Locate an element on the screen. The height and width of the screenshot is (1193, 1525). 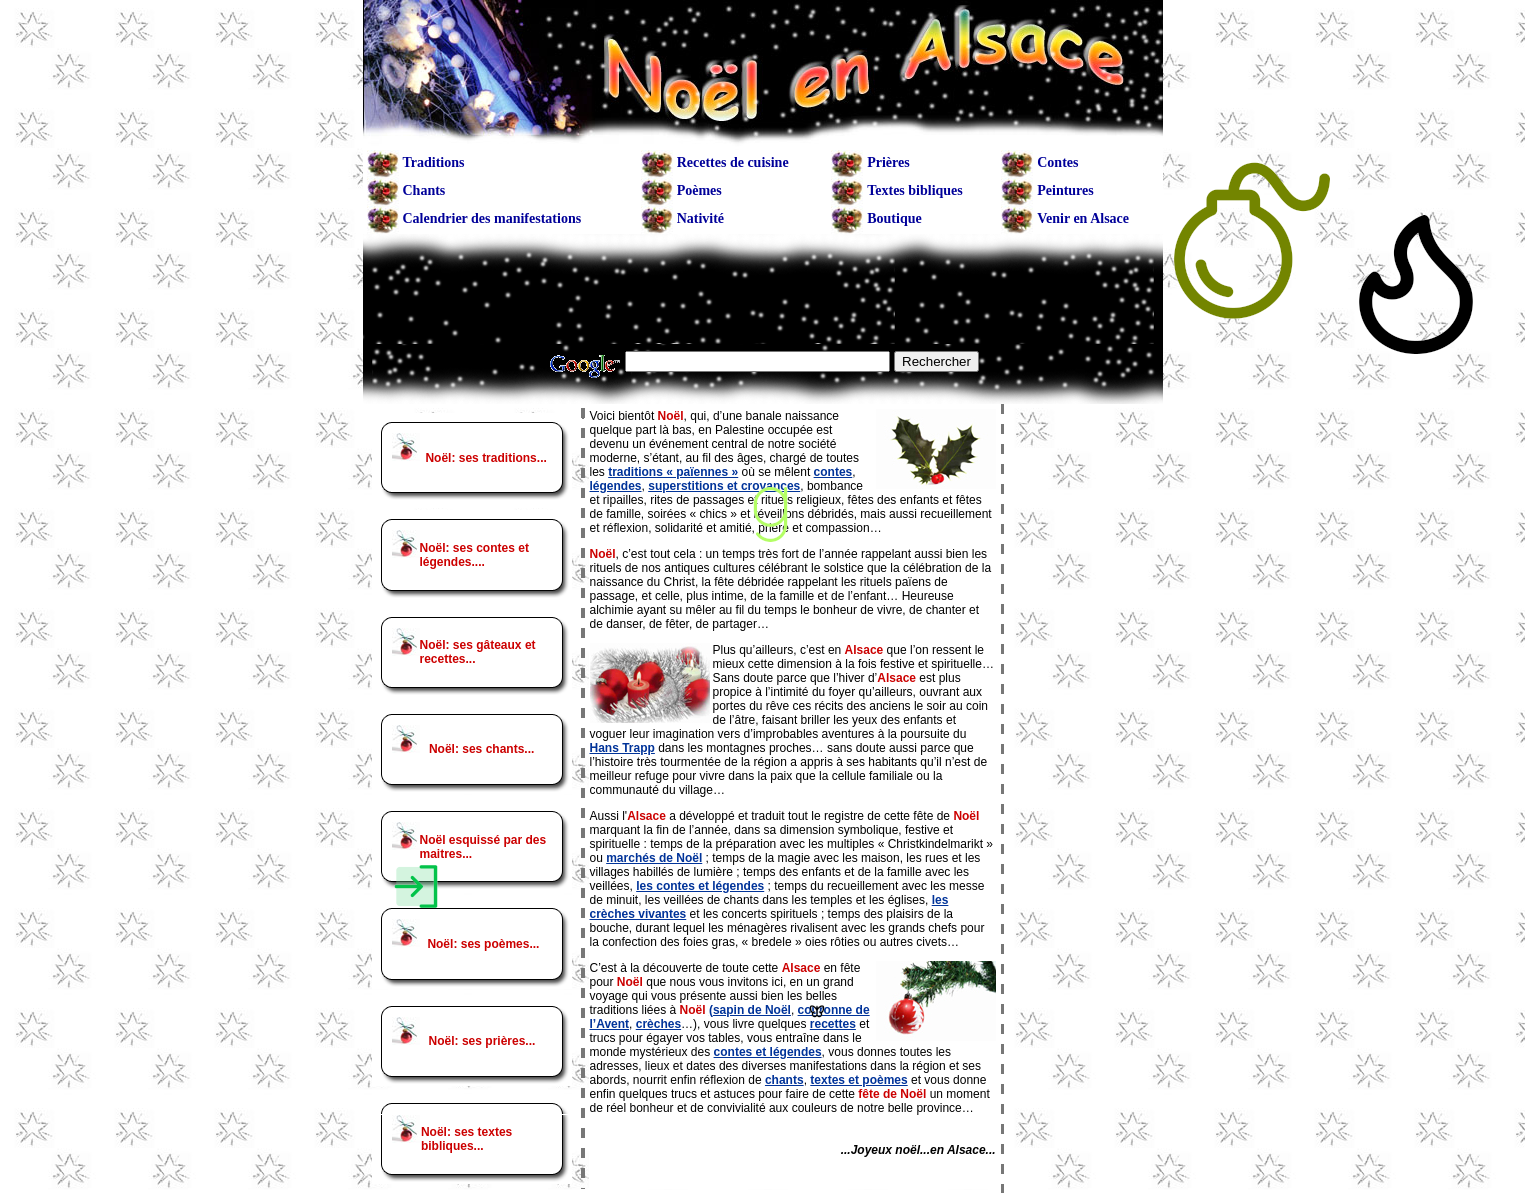
indicates a transformation or metamorphosis feature is located at coordinates (817, 1011).